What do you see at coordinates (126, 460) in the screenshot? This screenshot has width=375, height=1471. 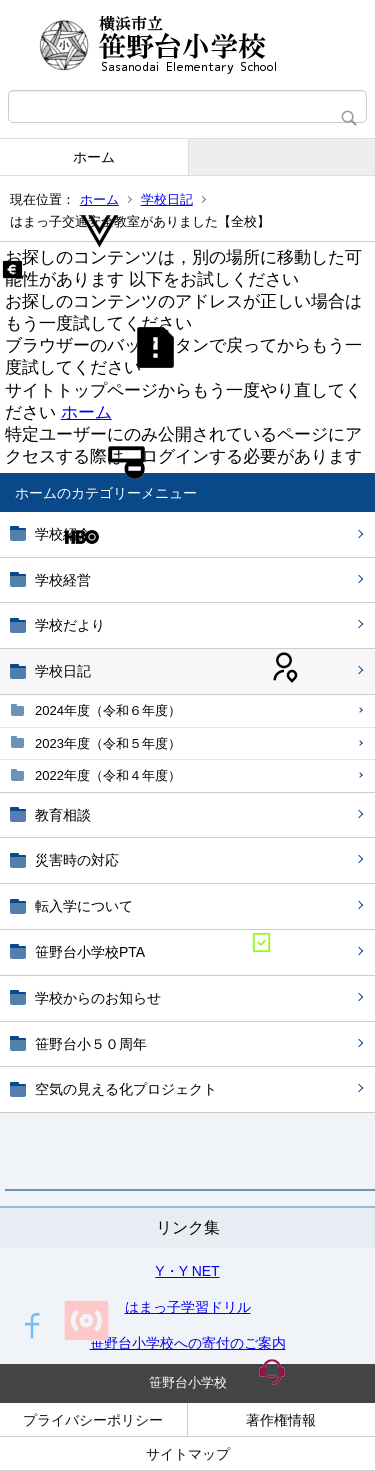 I see `delete a row from a table or spreadsheet` at bounding box center [126, 460].